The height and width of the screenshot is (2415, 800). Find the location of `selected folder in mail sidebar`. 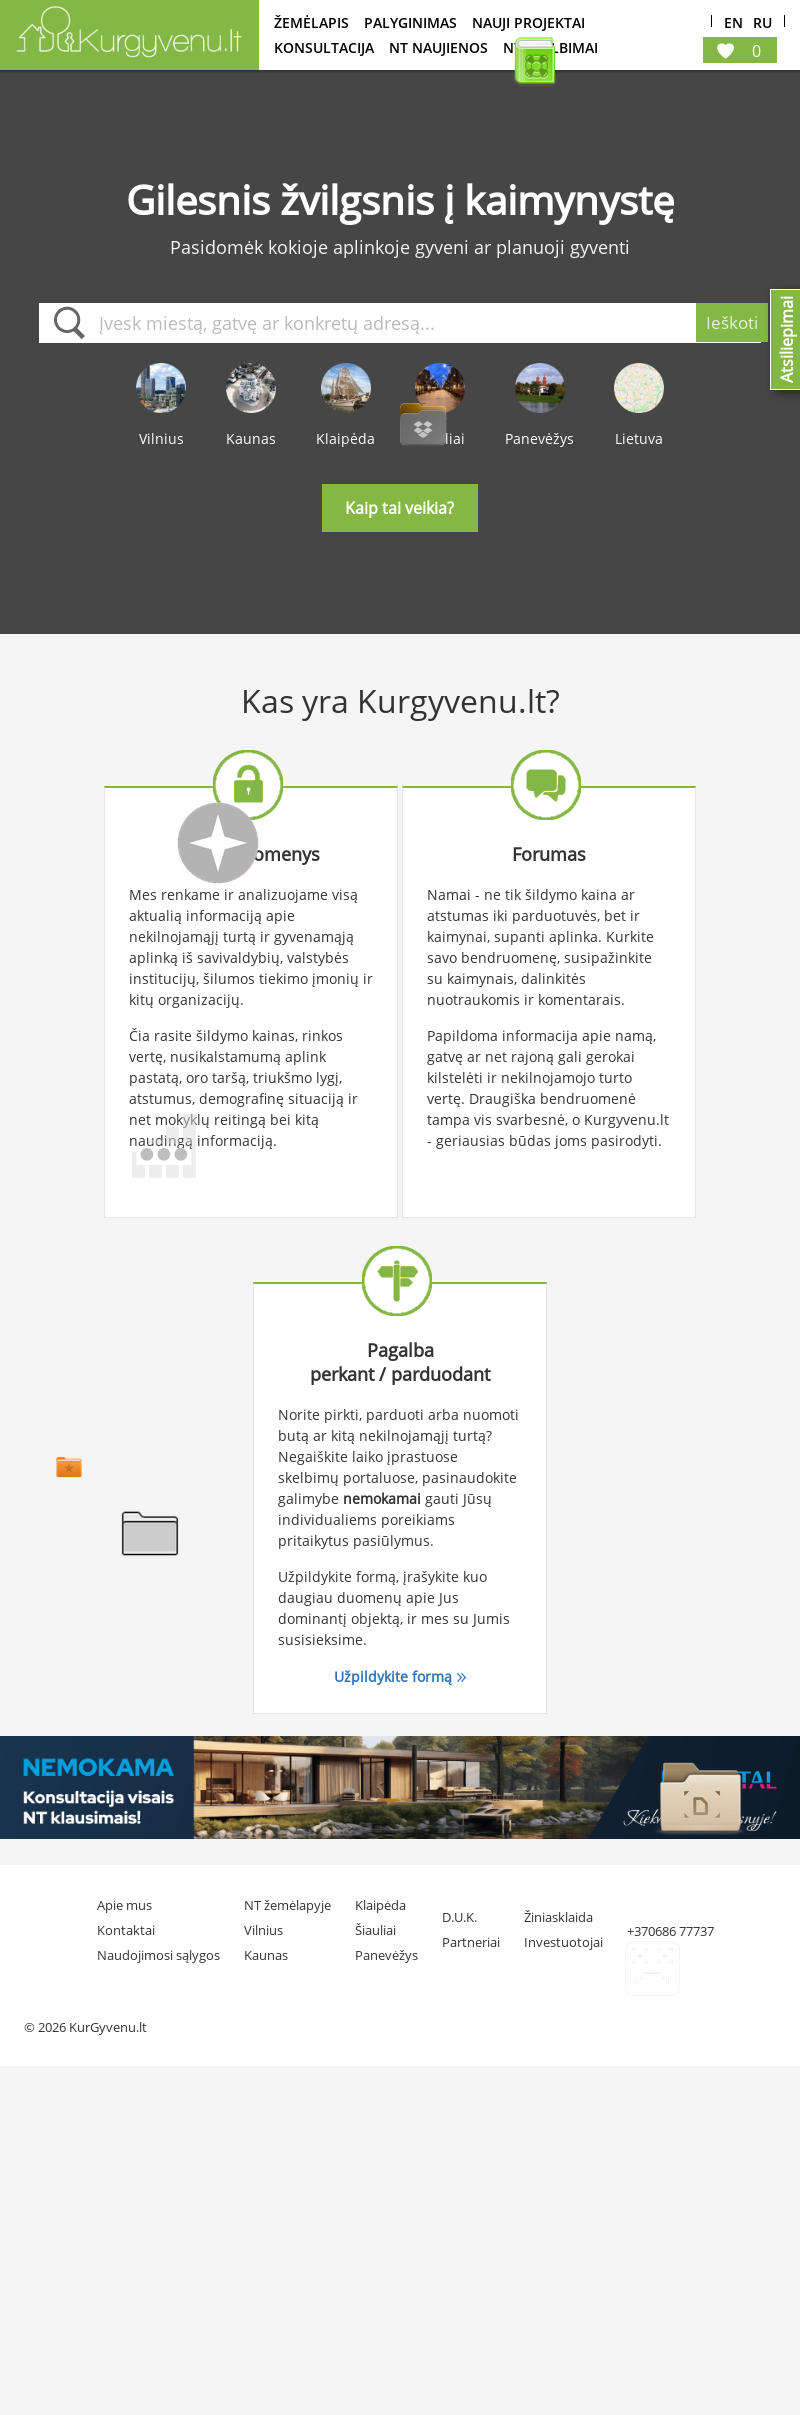

selected folder in mail sidebar is located at coordinates (150, 1533).